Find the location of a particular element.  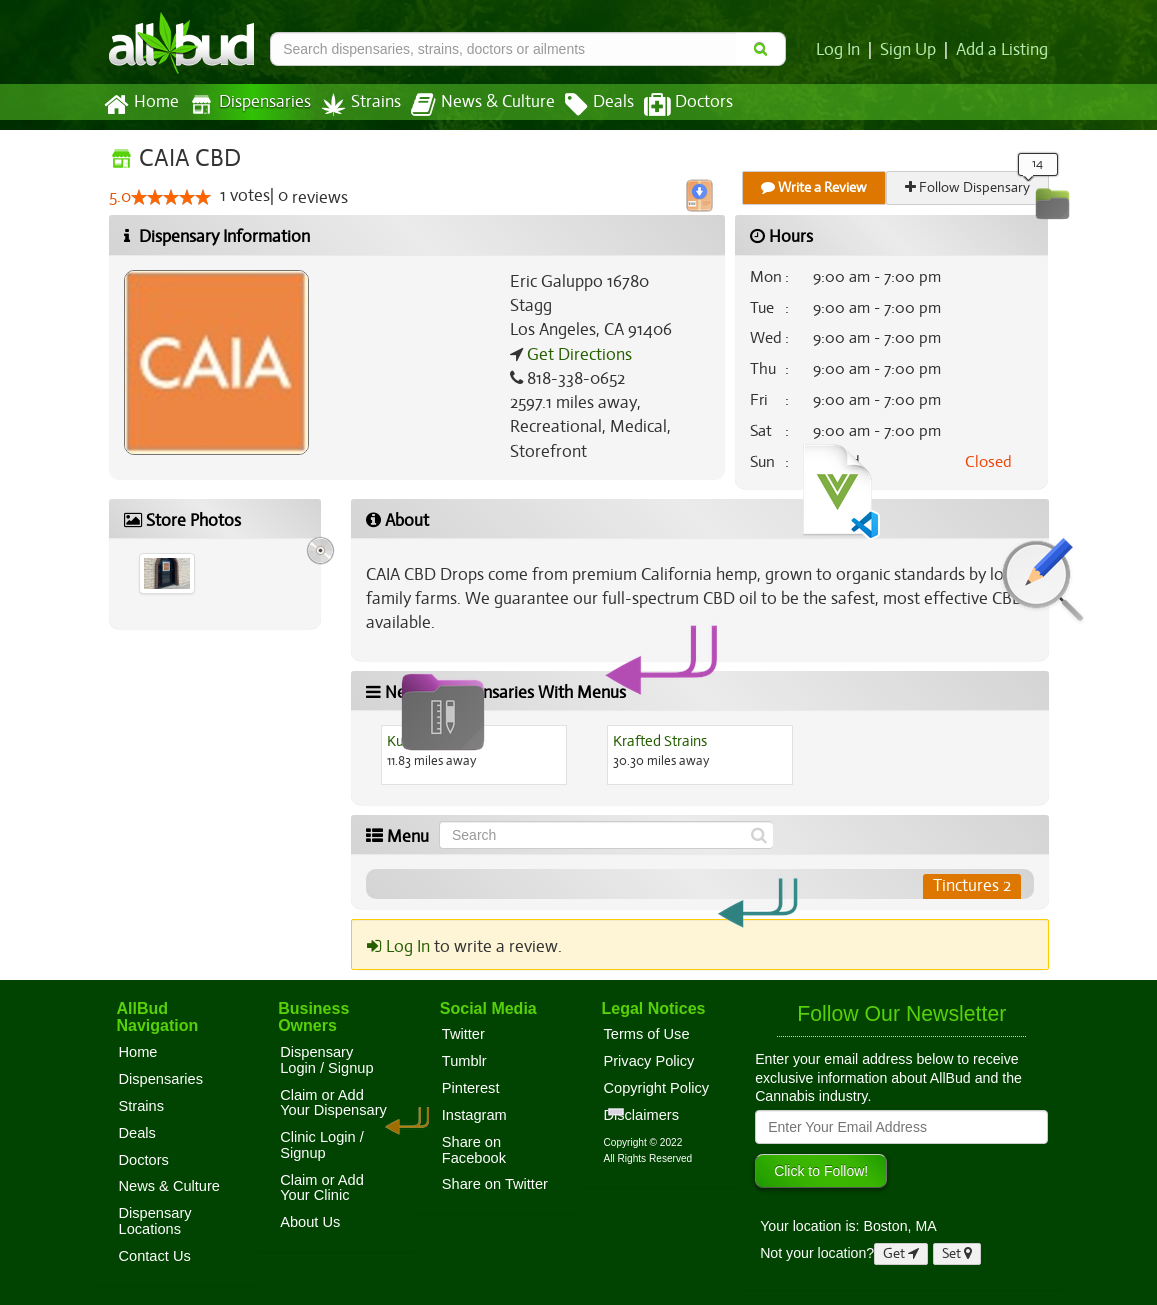

open find and replace tool is located at coordinates (1042, 580).